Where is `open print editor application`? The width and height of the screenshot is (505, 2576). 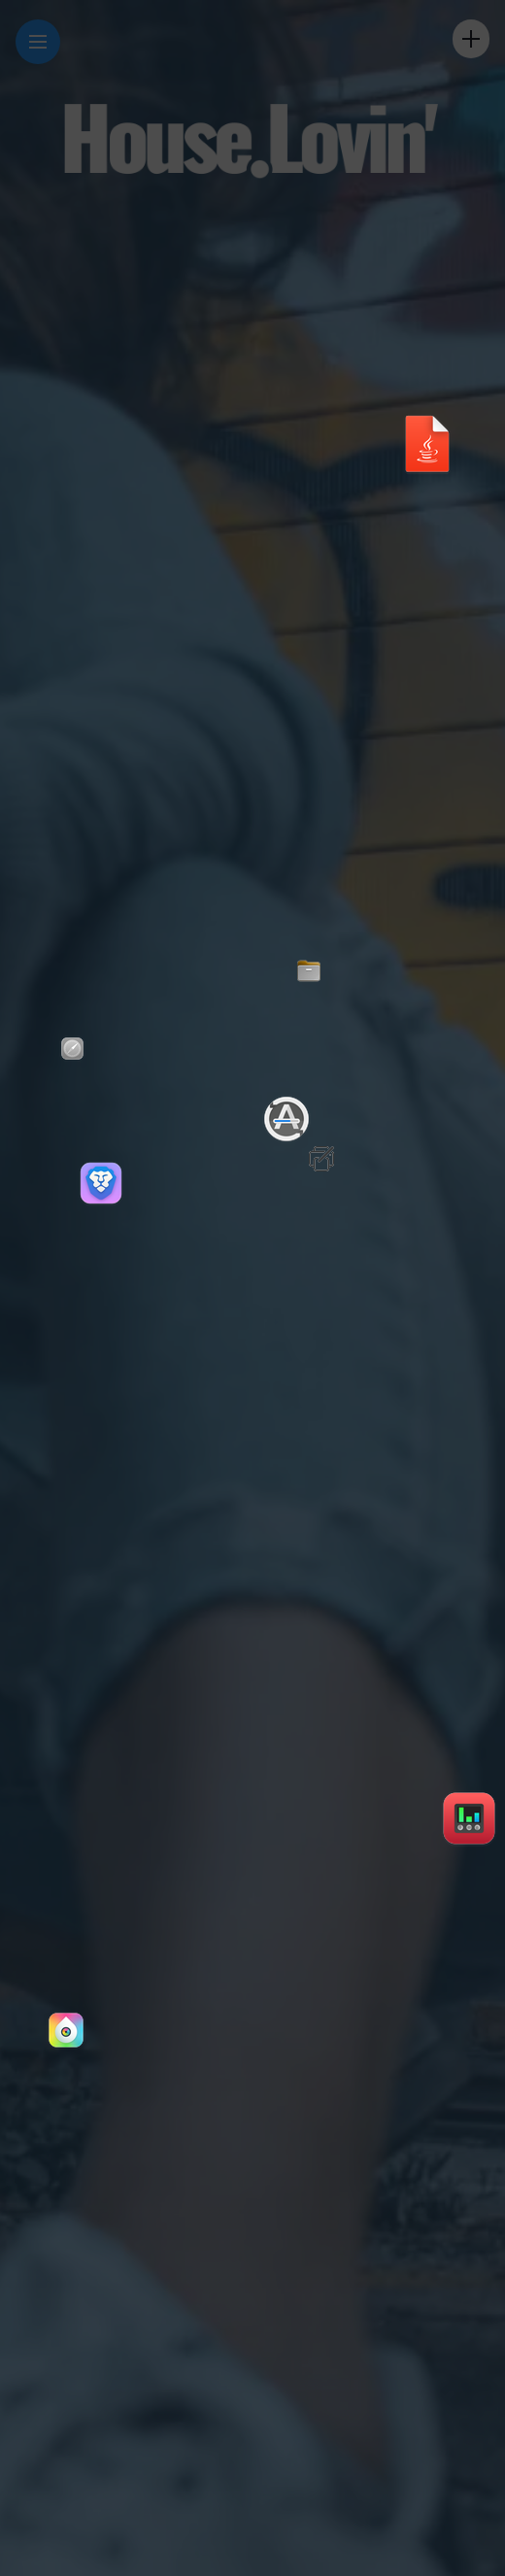
open print editor application is located at coordinates (321, 1159).